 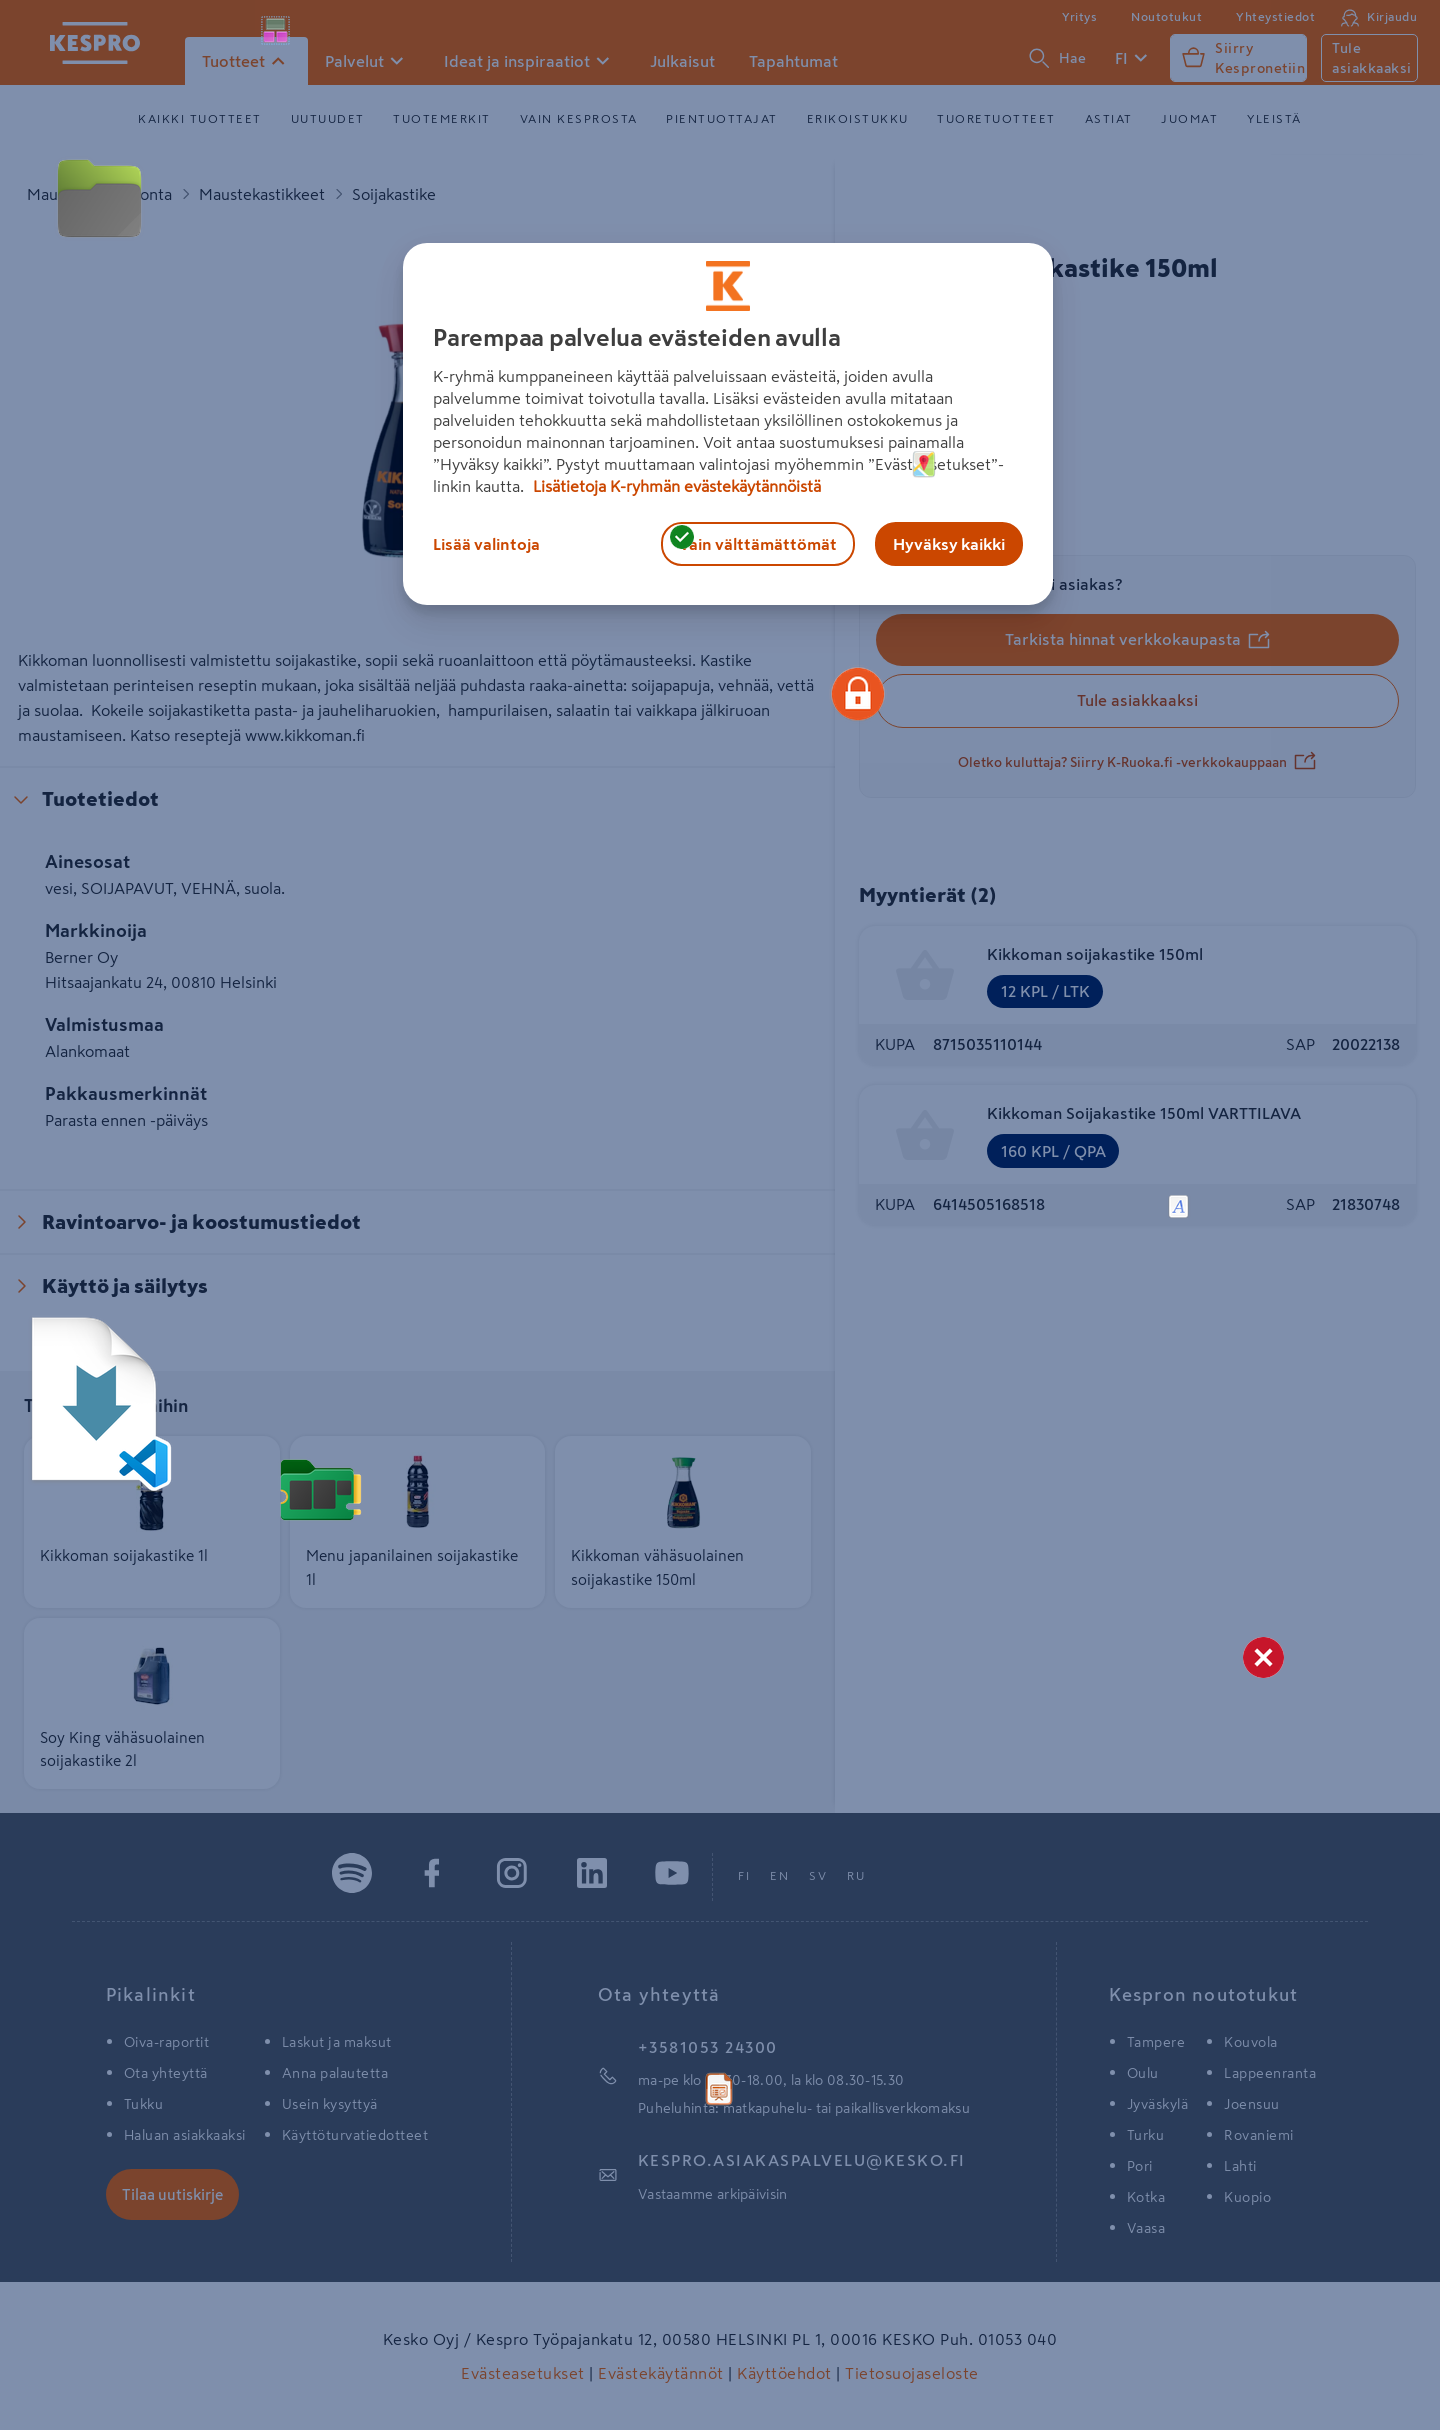 What do you see at coordinates (94, 1403) in the screenshot?
I see `open or preview a markdown file` at bounding box center [94, 1403].